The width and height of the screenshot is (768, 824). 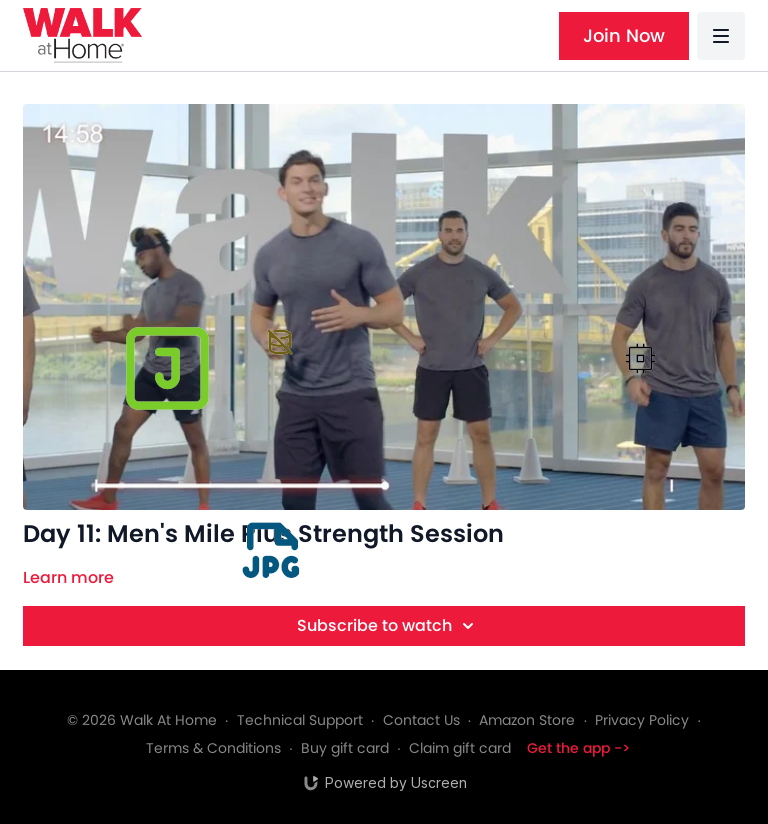 I want to click on represents the letter J in a menu or keyboard interface, so click(x=167, y=368).